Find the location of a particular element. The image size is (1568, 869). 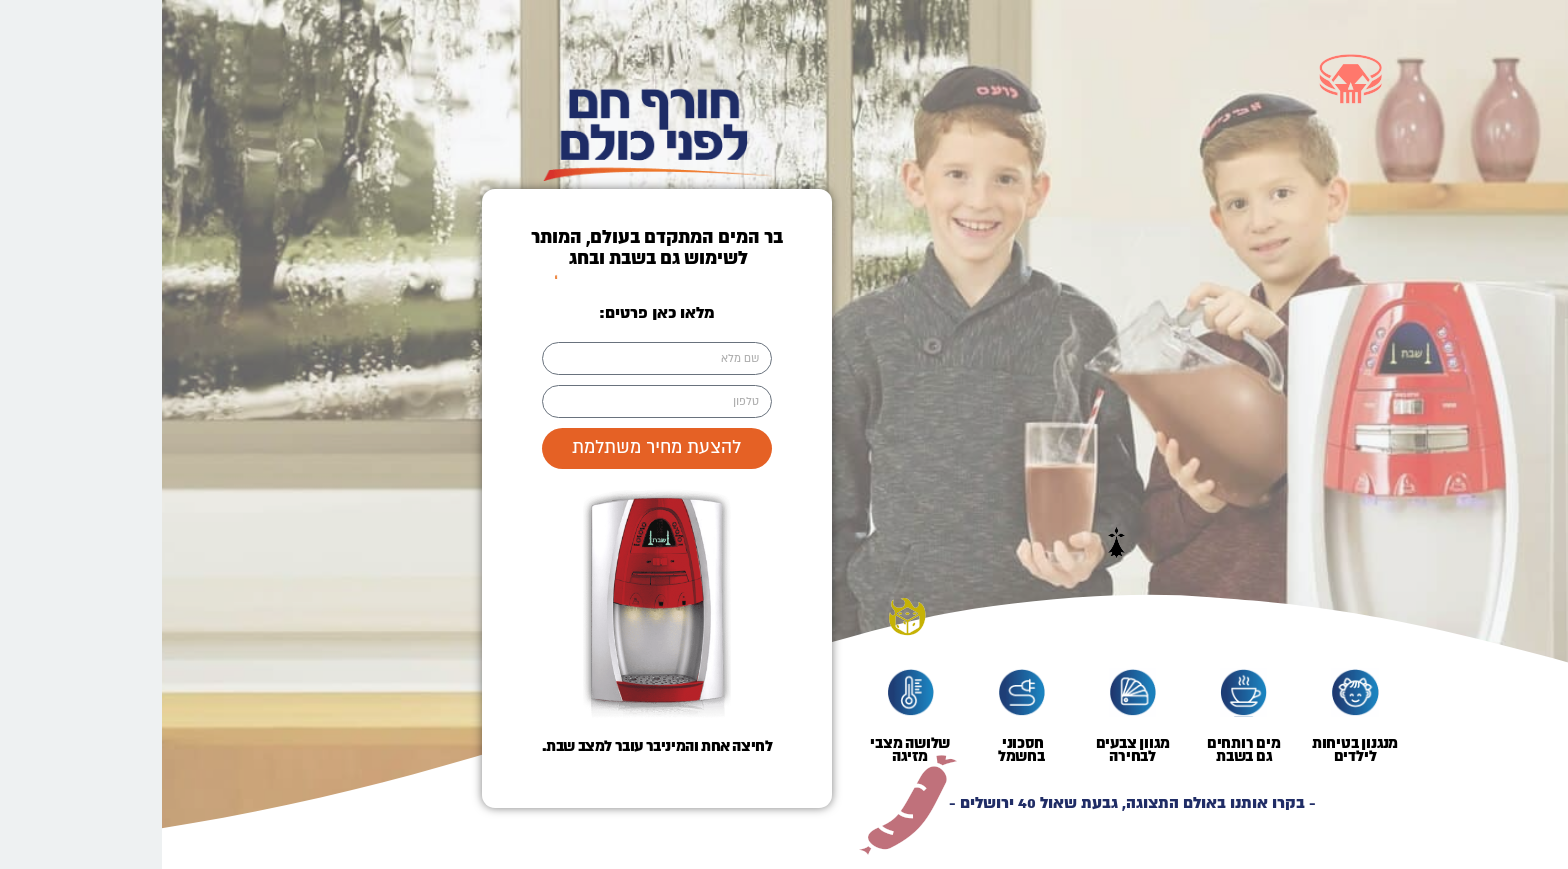

food item in a cooking or recipe game is located at coordinates (908, 805).